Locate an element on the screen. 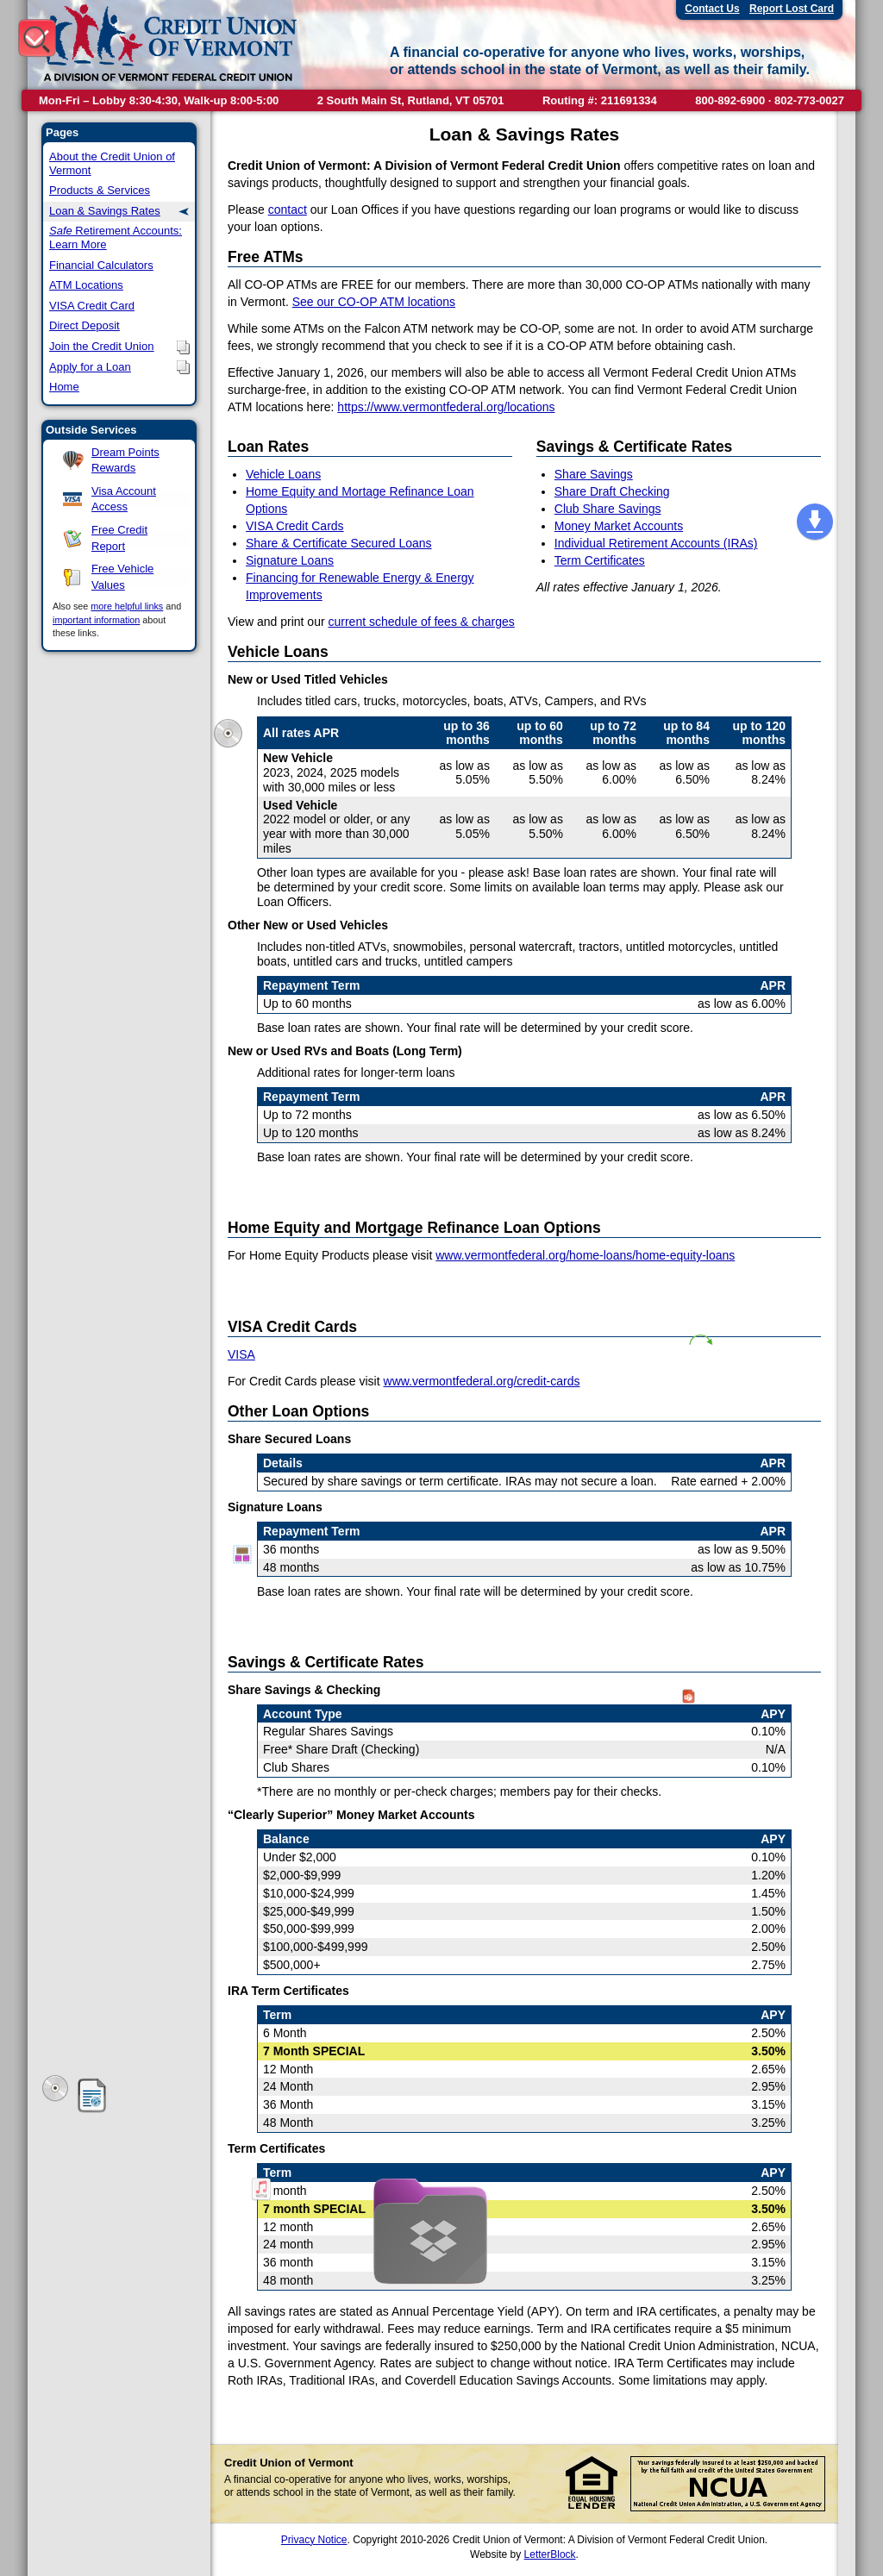 This screenshot has height=2576, width=883. a windows media audio (.wma) file is located at coordinates (261, 2189).